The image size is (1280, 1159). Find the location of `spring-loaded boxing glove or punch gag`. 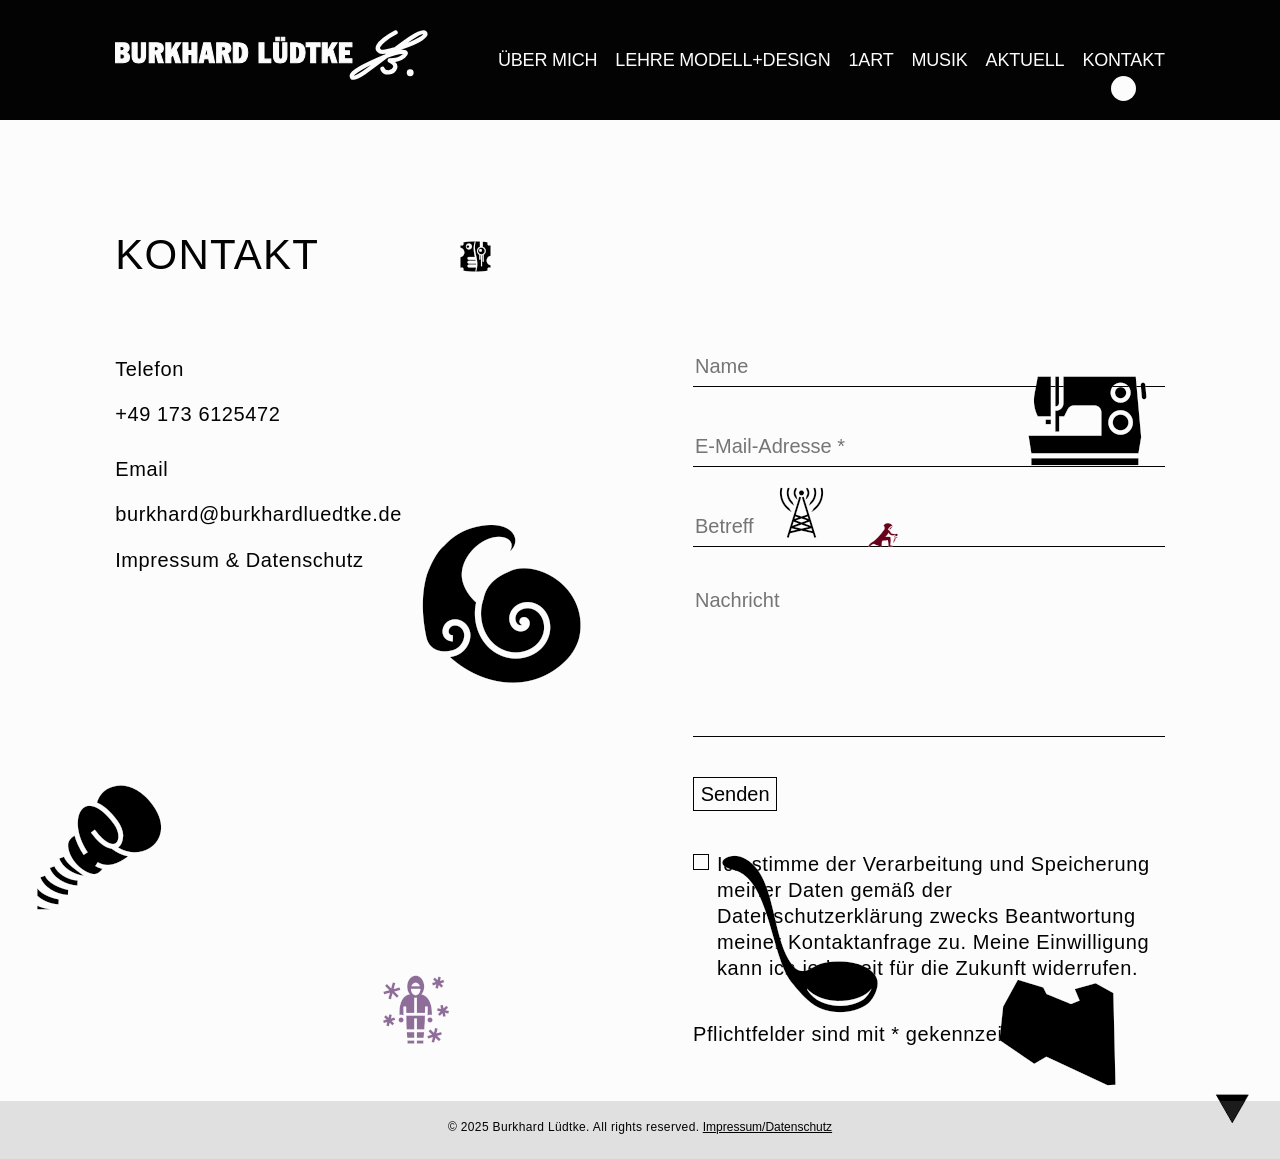

spring-loaded boxing glove or punch gag is located at coordinates (98, 847).